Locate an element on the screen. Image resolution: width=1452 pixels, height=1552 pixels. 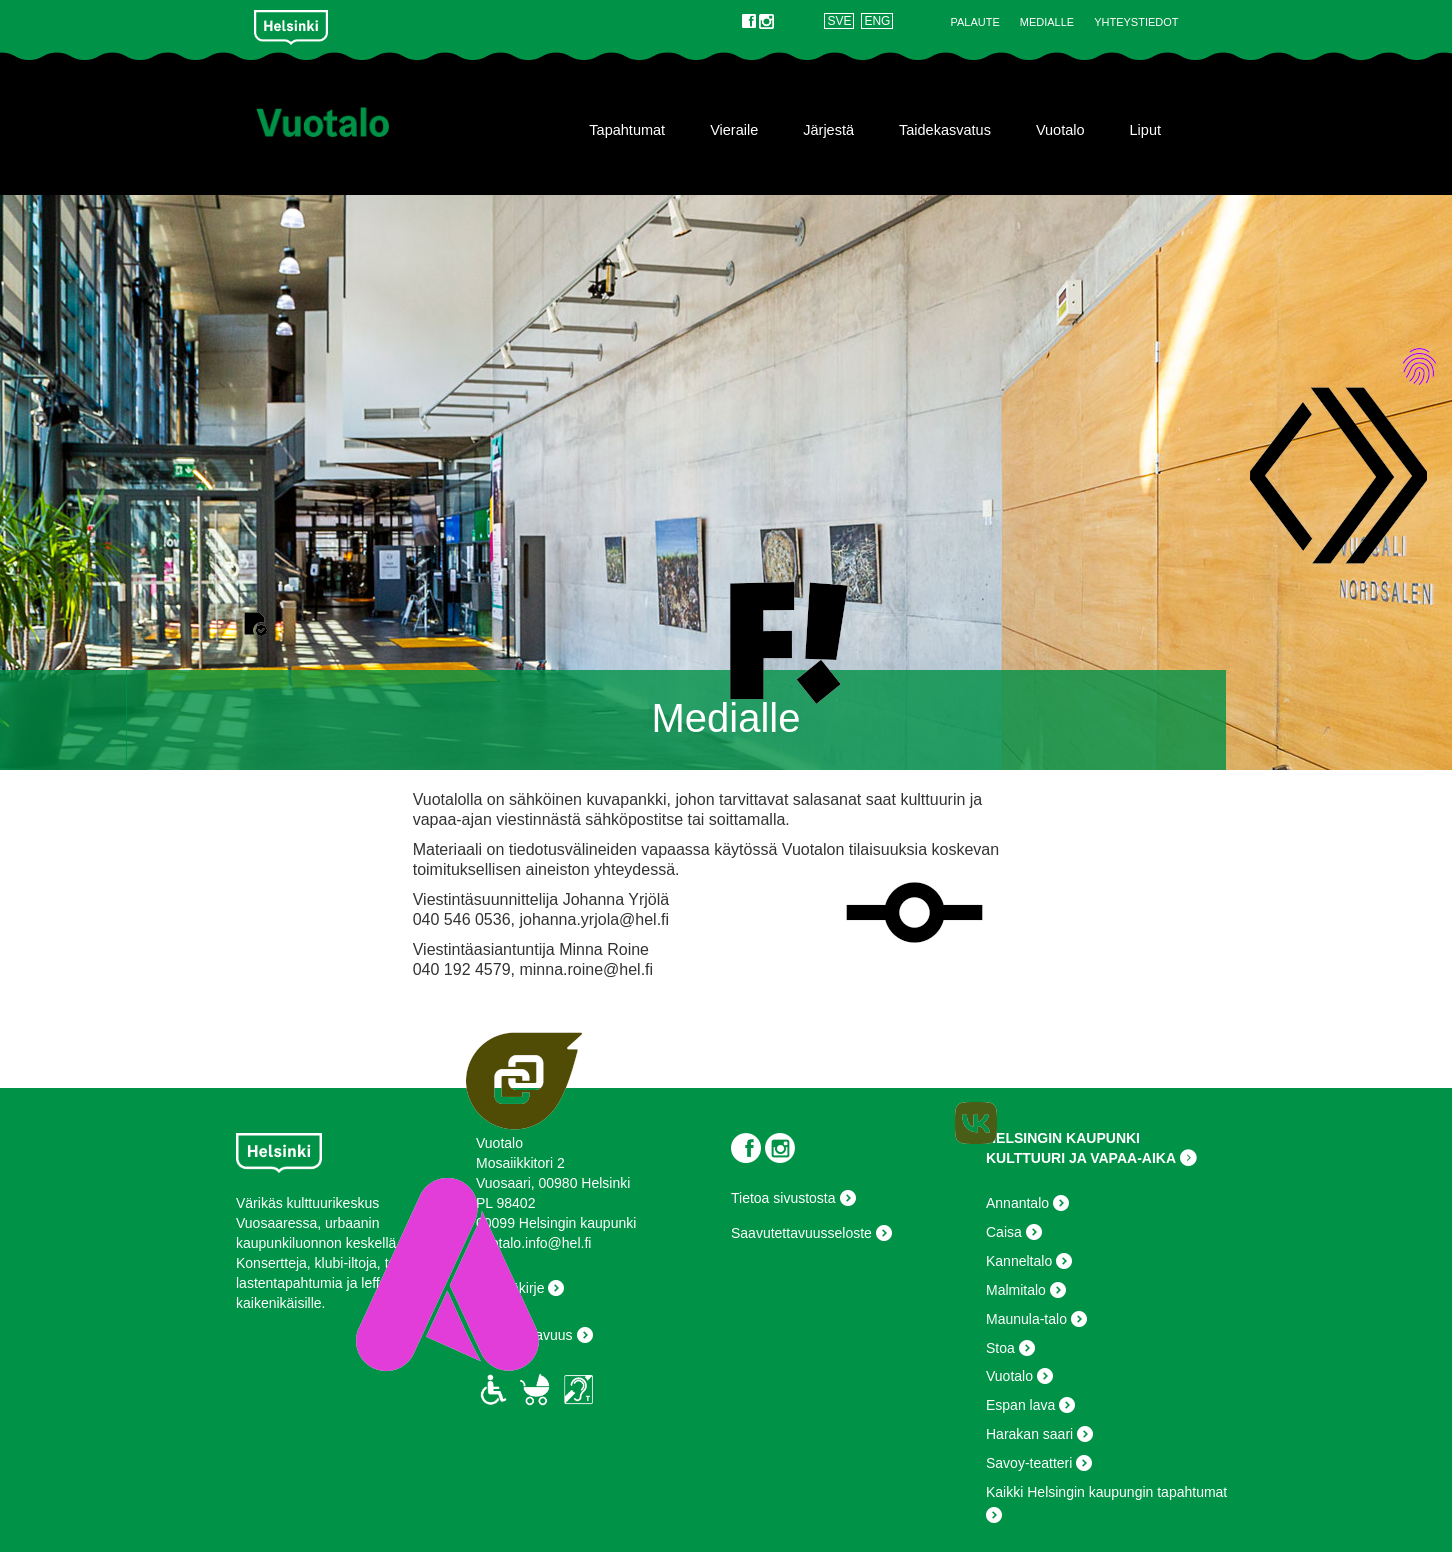
view commit history in version control is located at coordinates (914, 912).